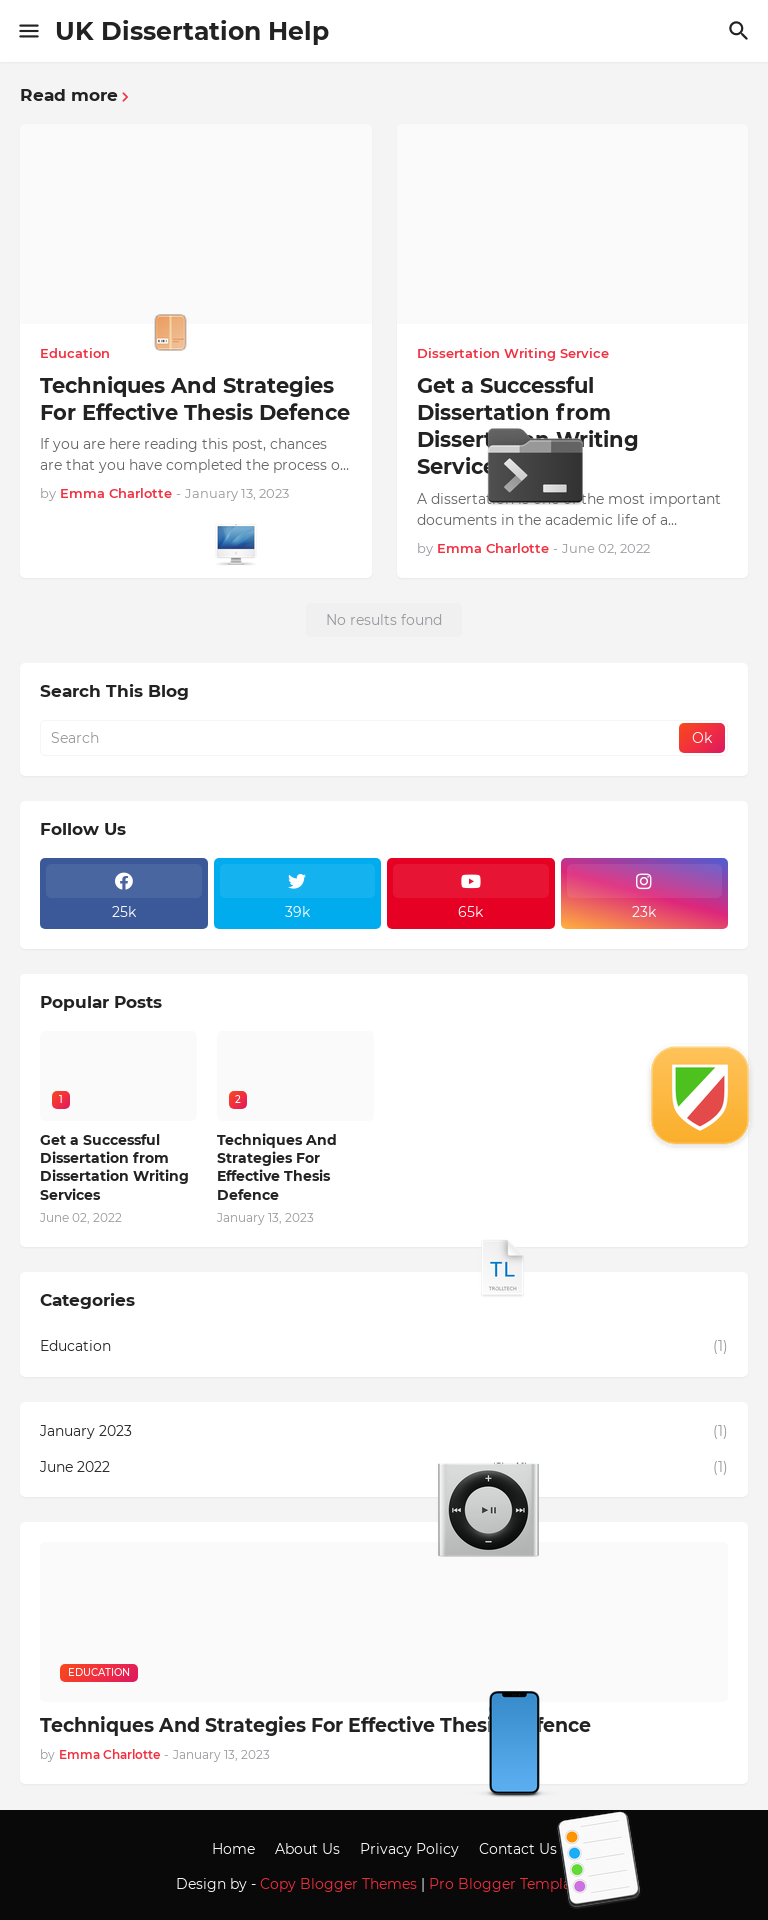  I want to click on a Qt Linguist translation file, so click(502, 1268).